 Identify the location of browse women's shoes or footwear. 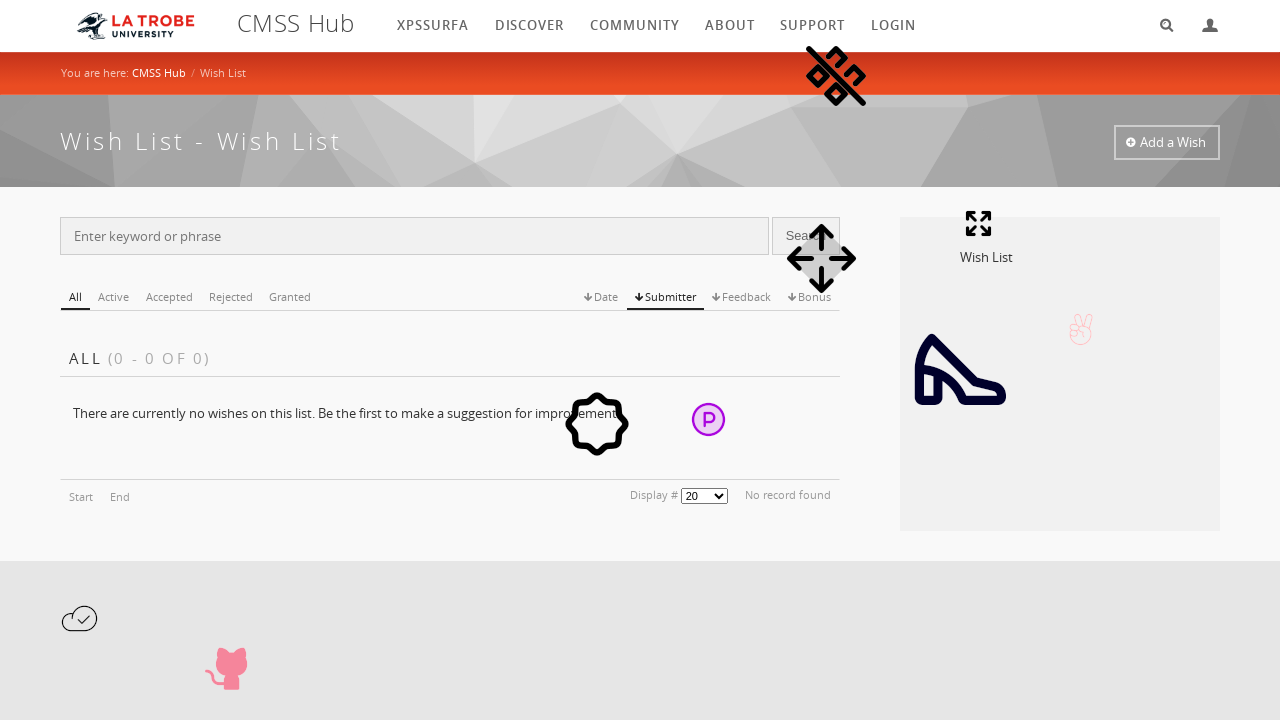
(956, 372).